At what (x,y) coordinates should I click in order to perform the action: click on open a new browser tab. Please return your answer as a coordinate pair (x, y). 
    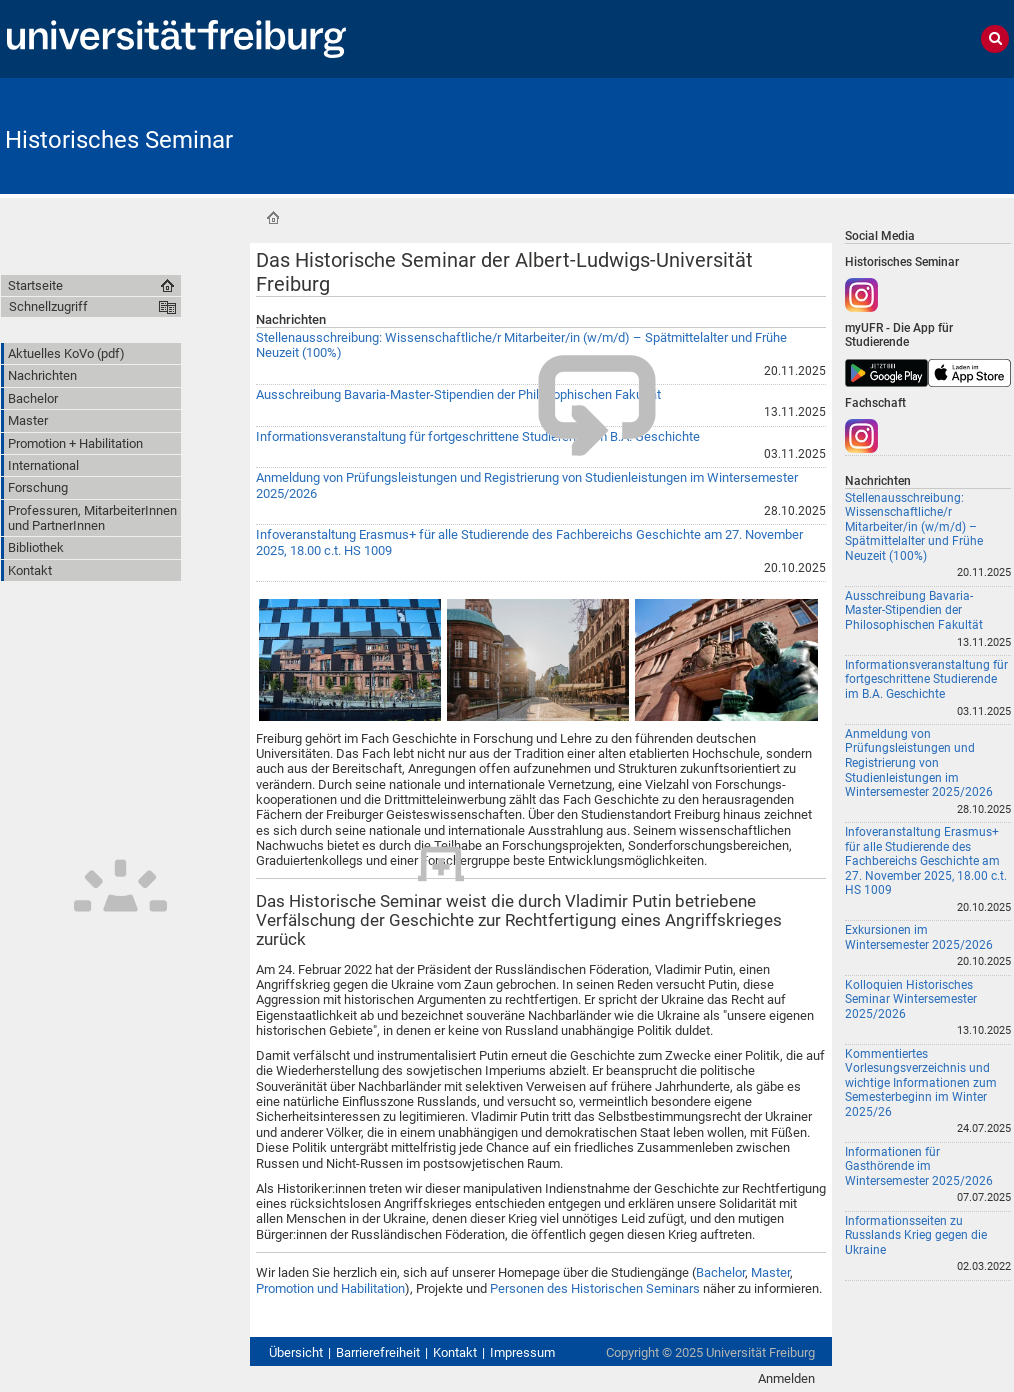
    Looking at the image, I should click on (441, 864).